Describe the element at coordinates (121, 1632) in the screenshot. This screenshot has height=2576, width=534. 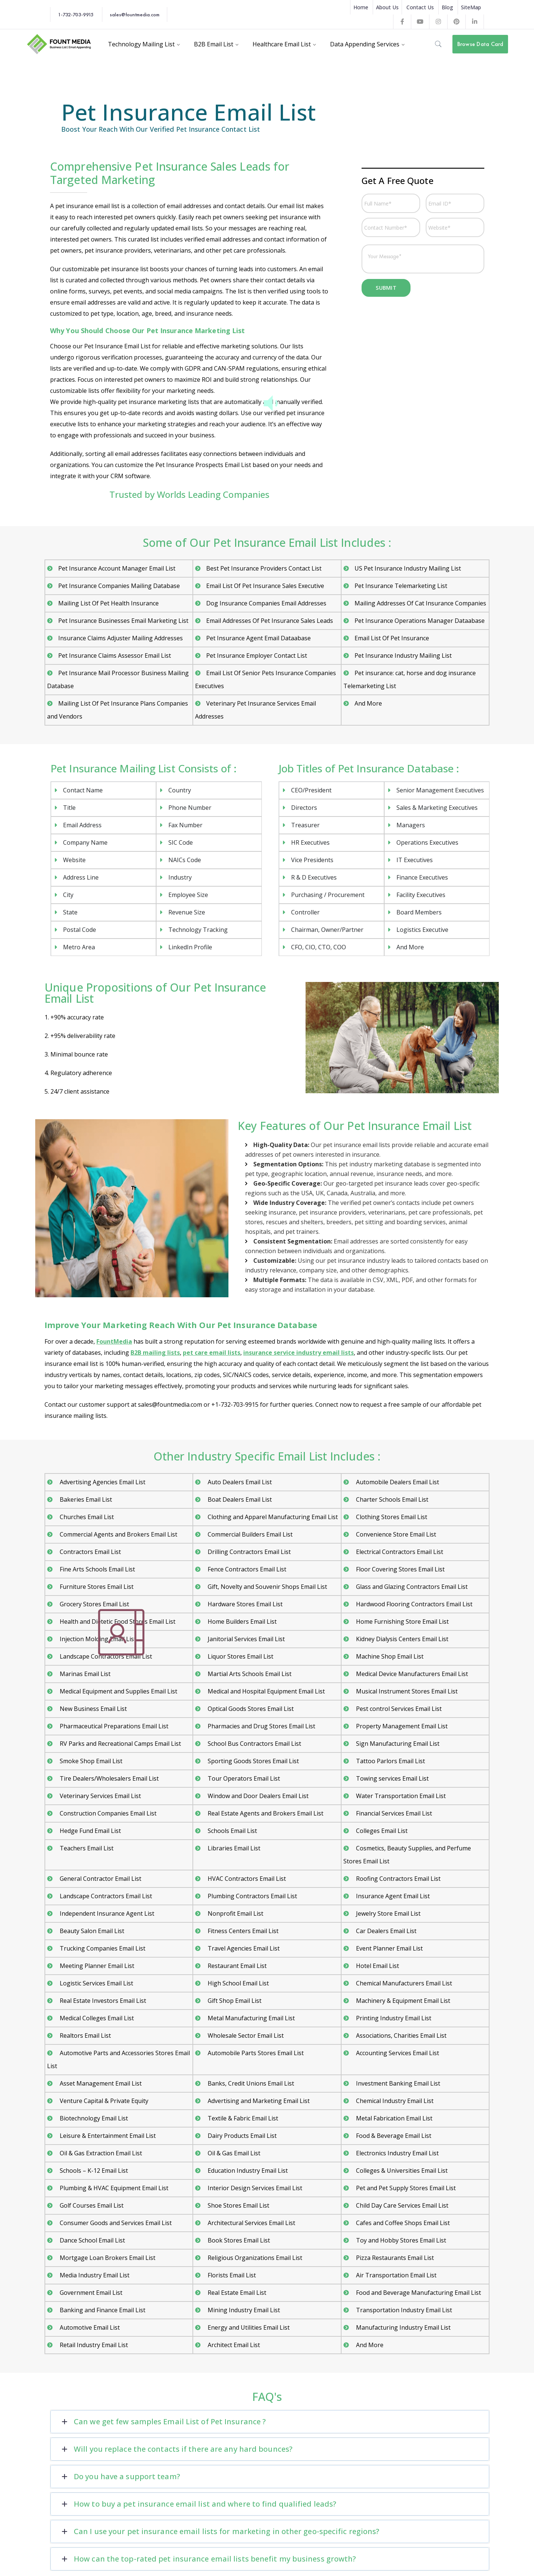
I see `access your contacts or address book` at that location.